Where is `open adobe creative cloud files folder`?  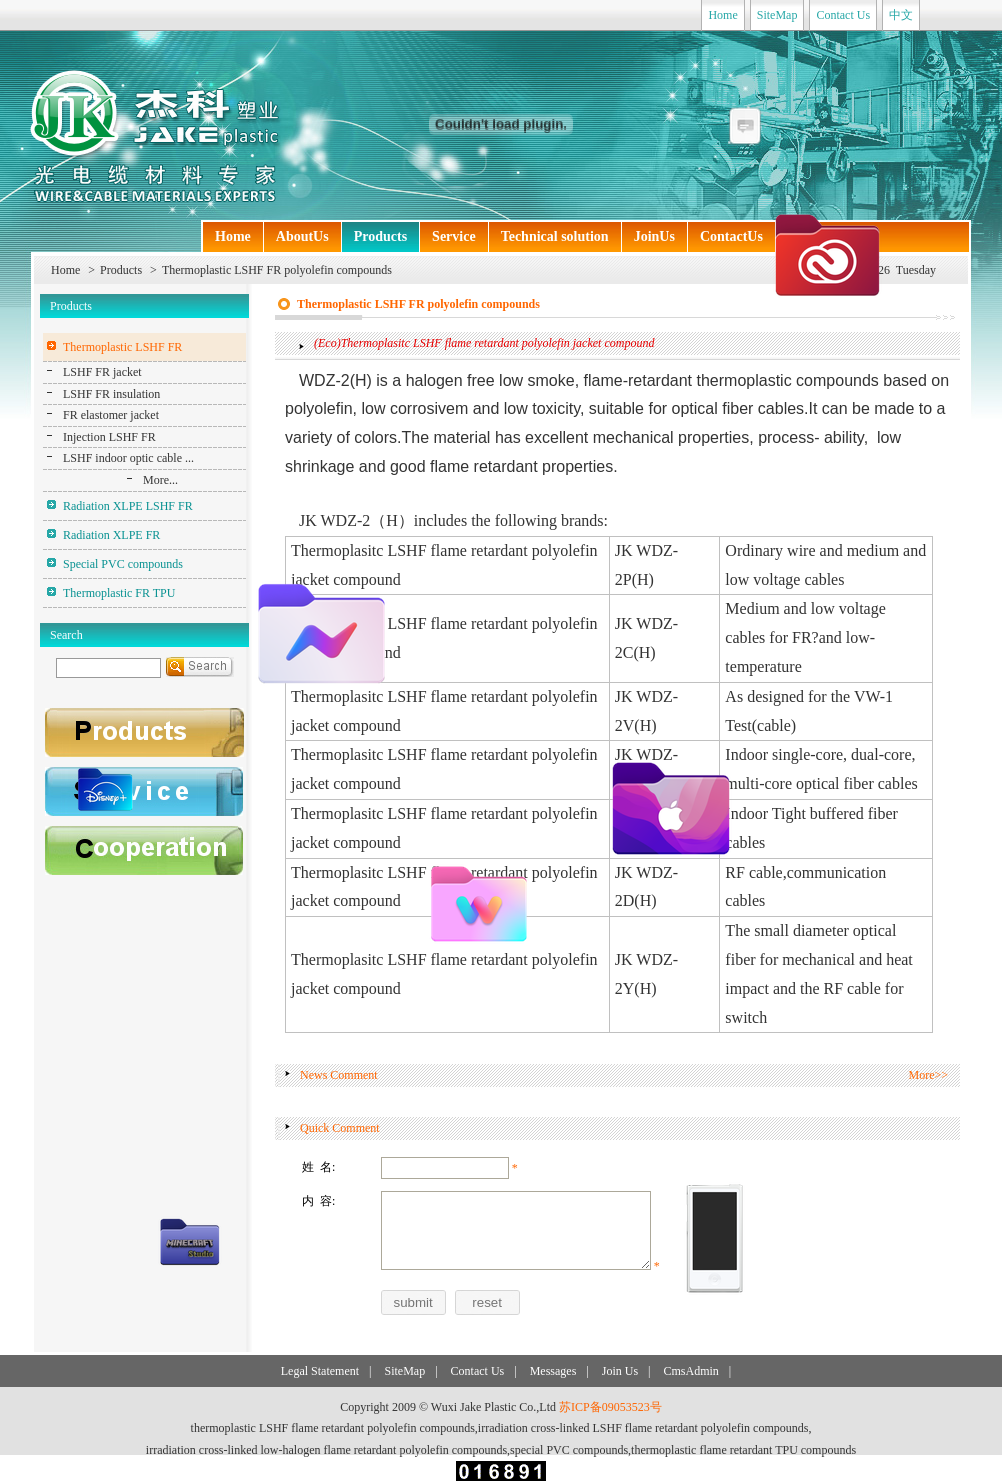 open adobe creative cloud files folder is located at coordinates (827, 258).